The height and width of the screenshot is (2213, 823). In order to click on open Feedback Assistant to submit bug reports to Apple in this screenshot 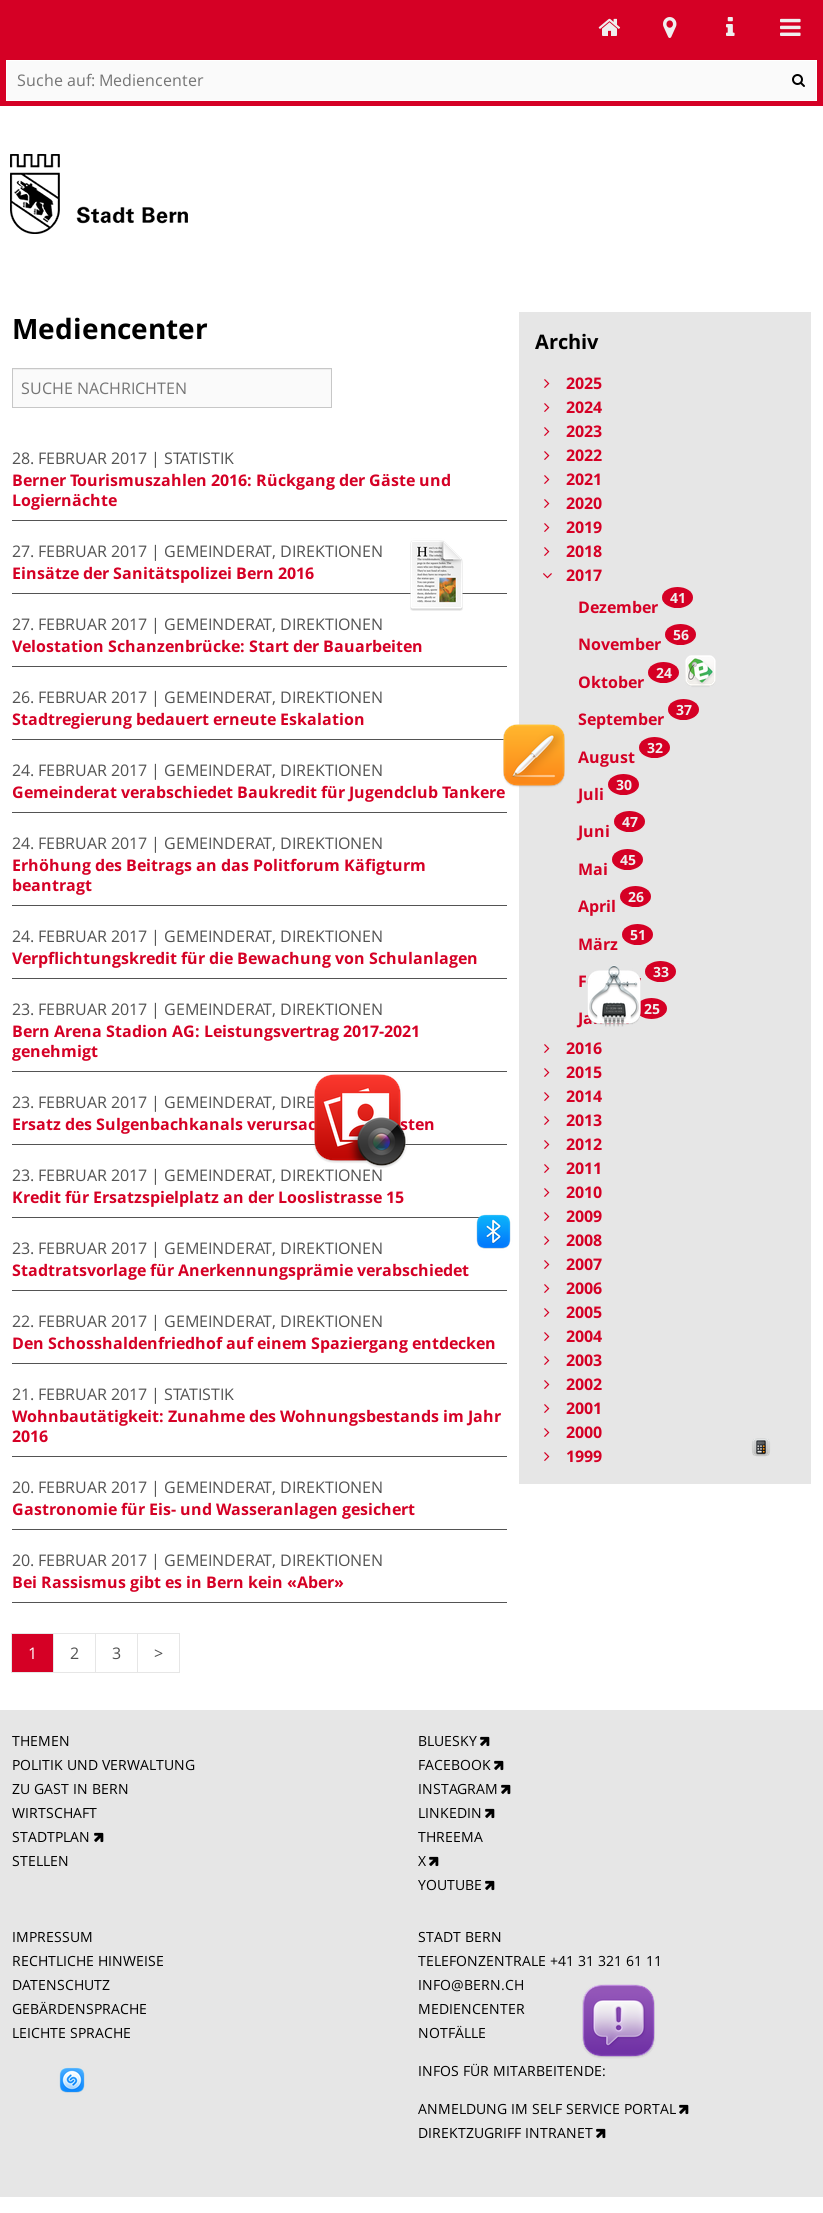, I will do `click(618, 2020)`.